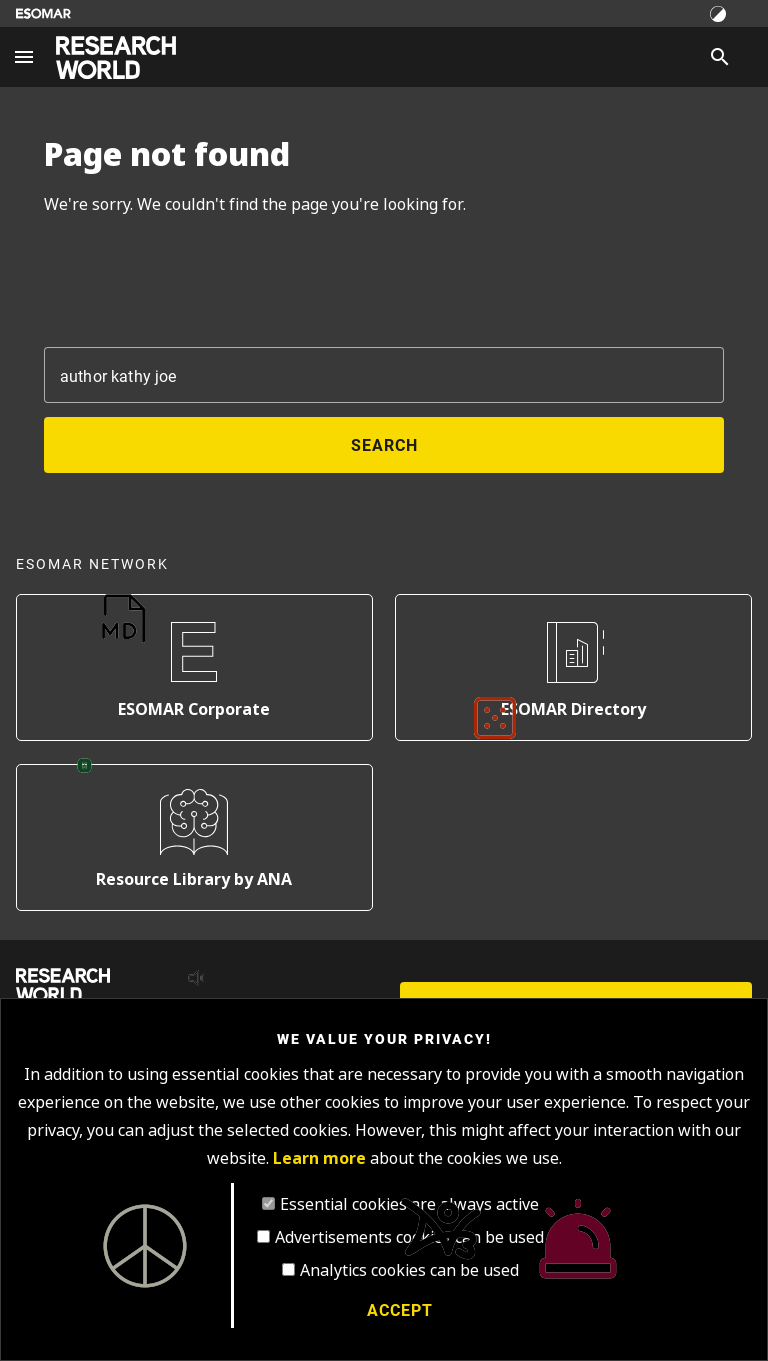 The width and height of the screenshot is (768, 1361). What do you see at coordinates (495, 718) in the screenshot?
I see `roll dice or generate random number` at bounding box center [495, 718].